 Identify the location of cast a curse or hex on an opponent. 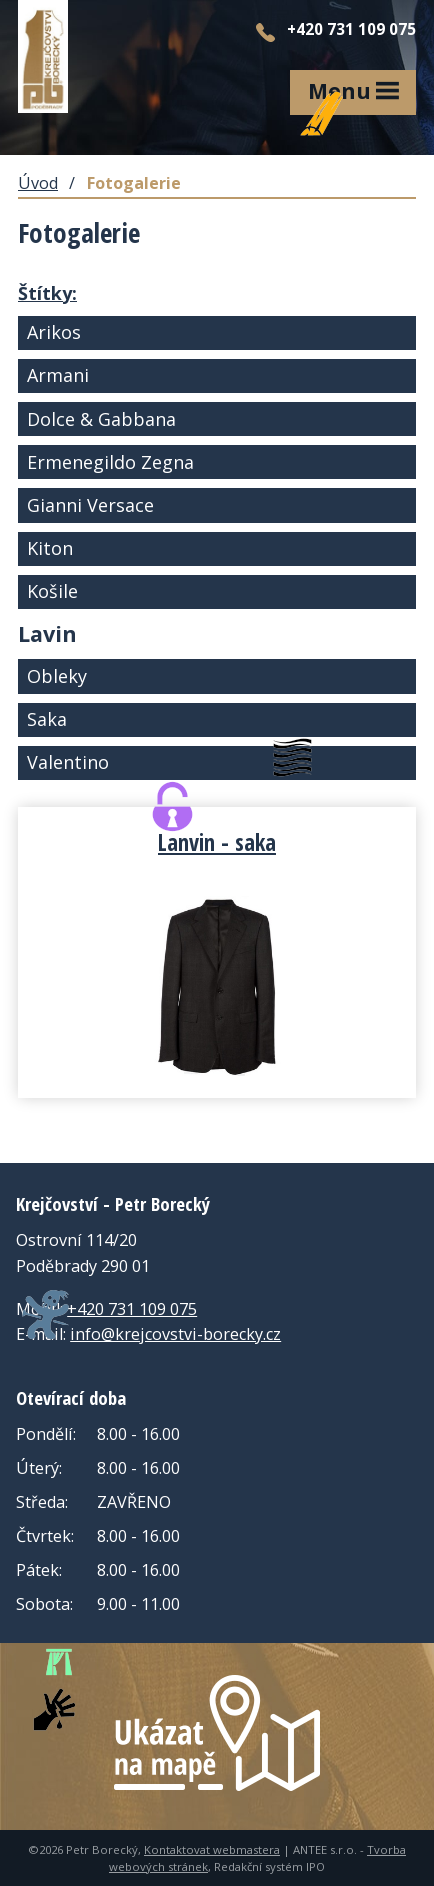
(46, 1314).